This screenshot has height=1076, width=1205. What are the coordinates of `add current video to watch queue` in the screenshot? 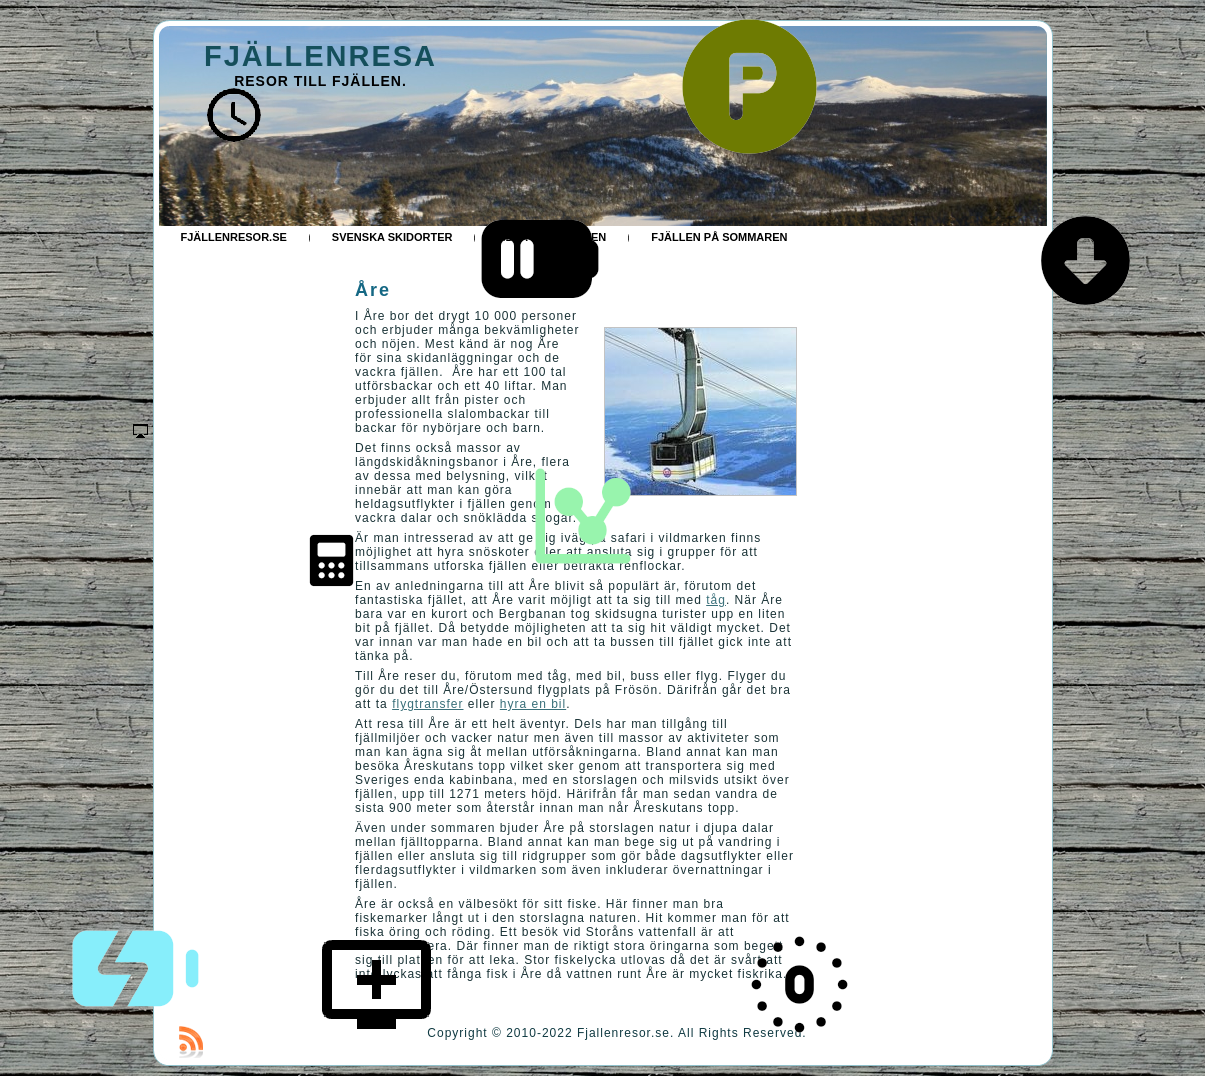 It's located at (376, 984).